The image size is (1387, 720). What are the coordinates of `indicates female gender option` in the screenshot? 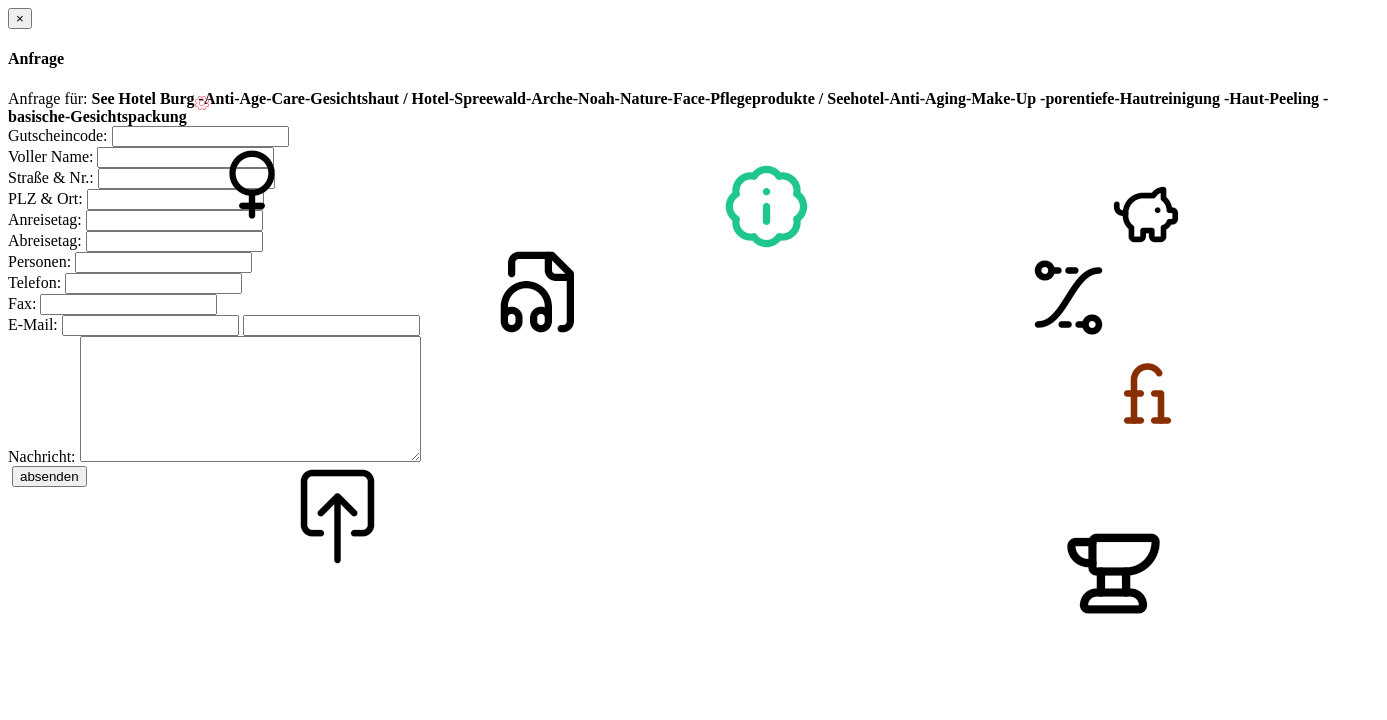 It's located at (252, 183).